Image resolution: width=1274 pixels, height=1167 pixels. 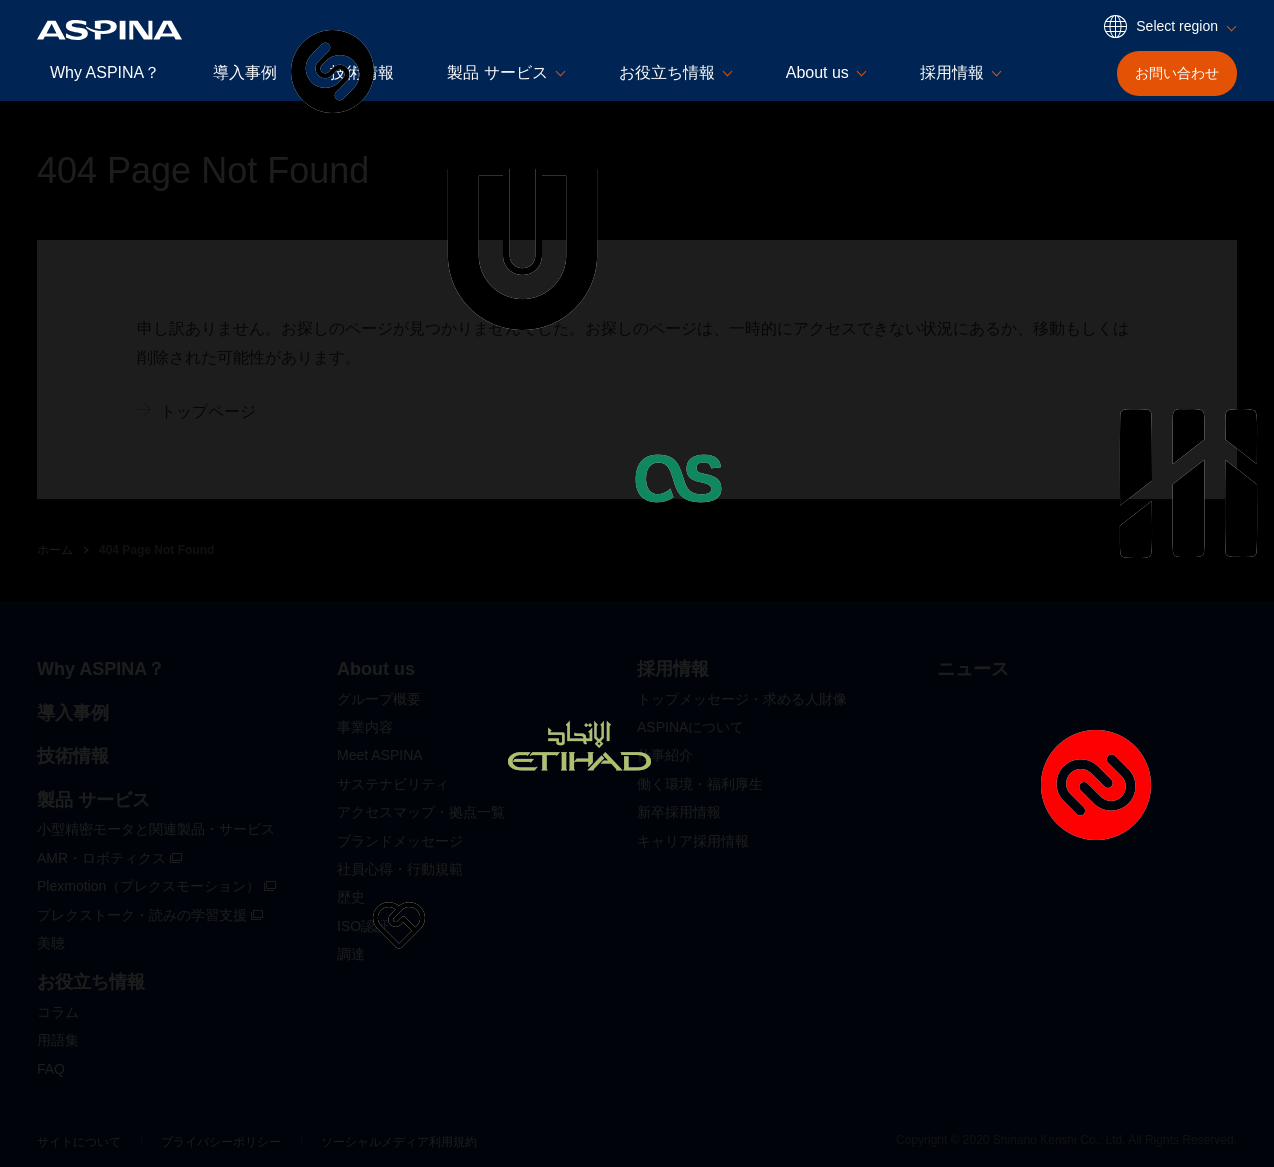 What do you see at coordinates (579, 745) in the screenshot?
I see `open the Etihad Airways app` at bounding box center [579, 745].